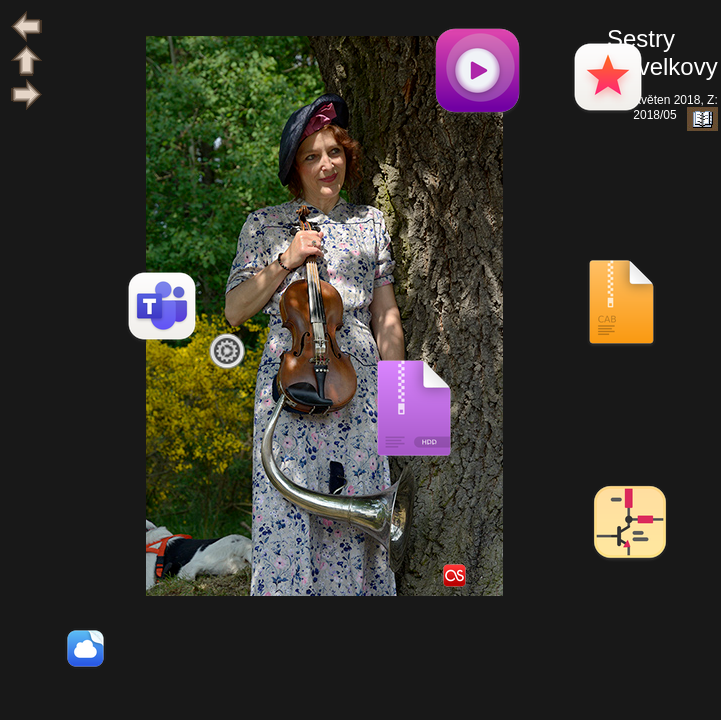  What do you see at coordinates (414, 410) in the screenshot?
I see `a virtualbox virtual hard disk file` at bounding box center [414, 410].